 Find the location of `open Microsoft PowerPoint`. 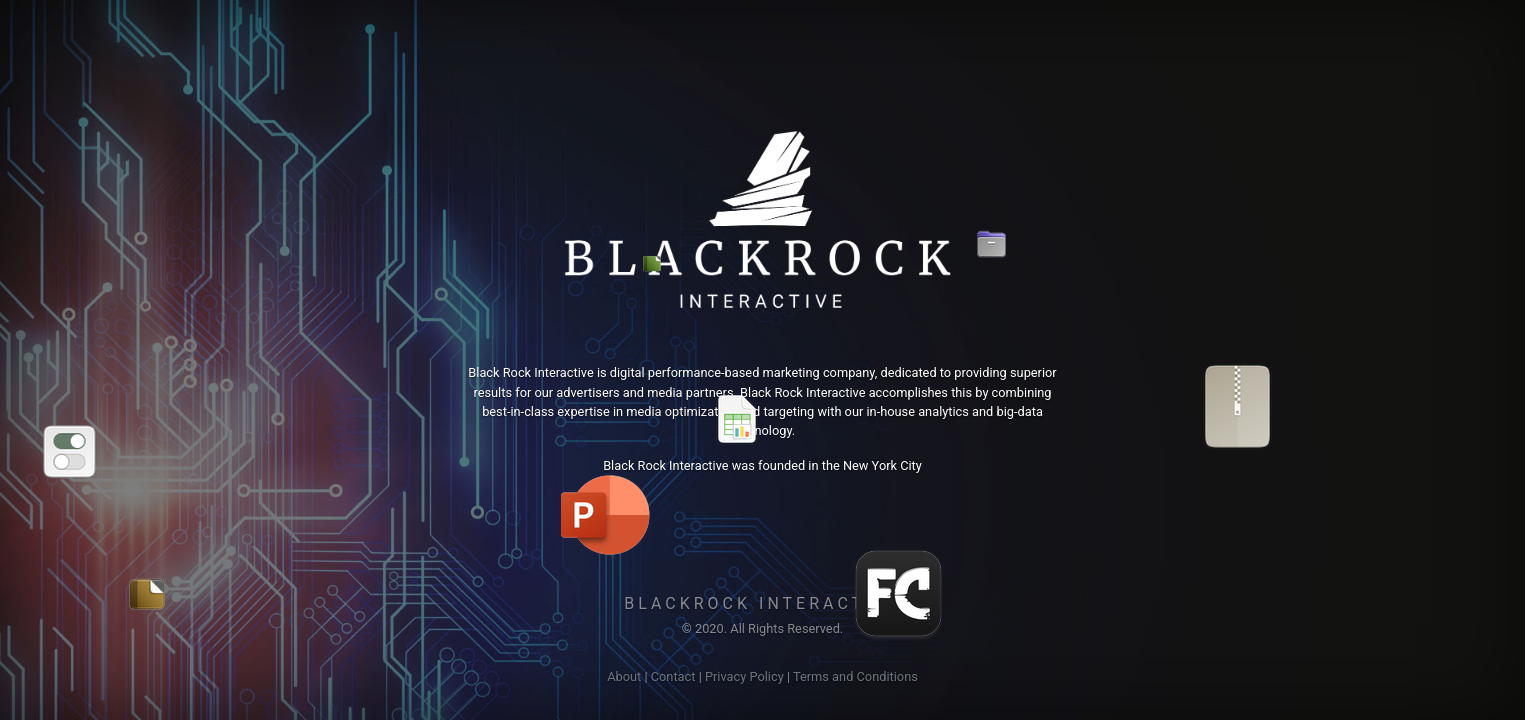

open Microsoft PowerPoint is located at coordinates (606, 515).